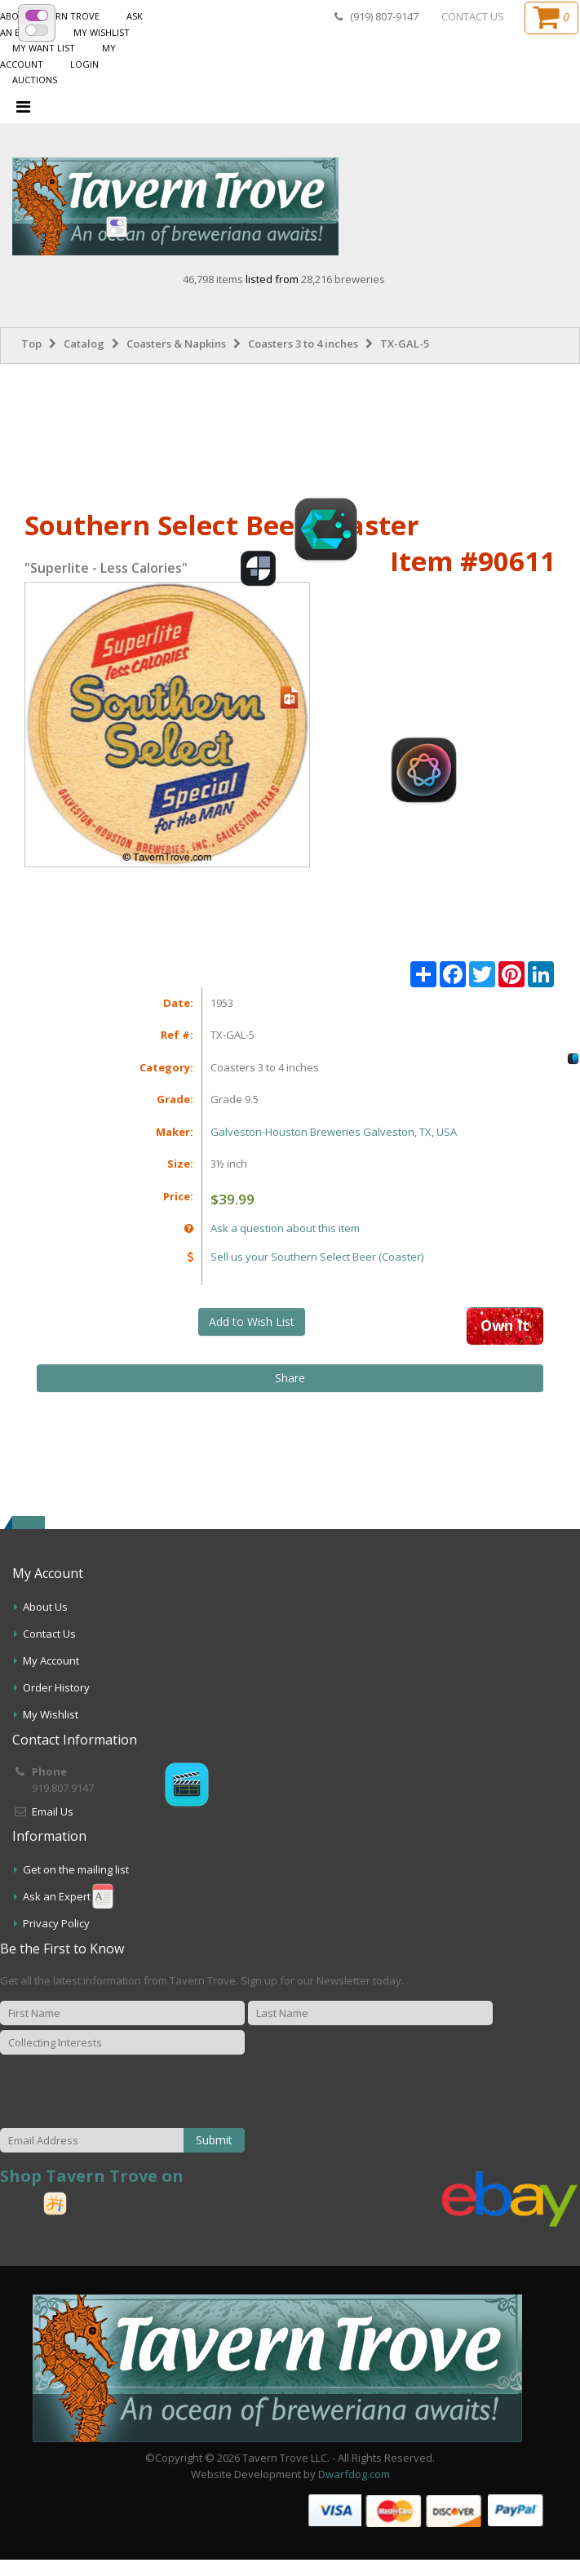 This screenshot has height=2576, width=580. I want to click on open Finder to browse files and folders, so click(573, 1058).